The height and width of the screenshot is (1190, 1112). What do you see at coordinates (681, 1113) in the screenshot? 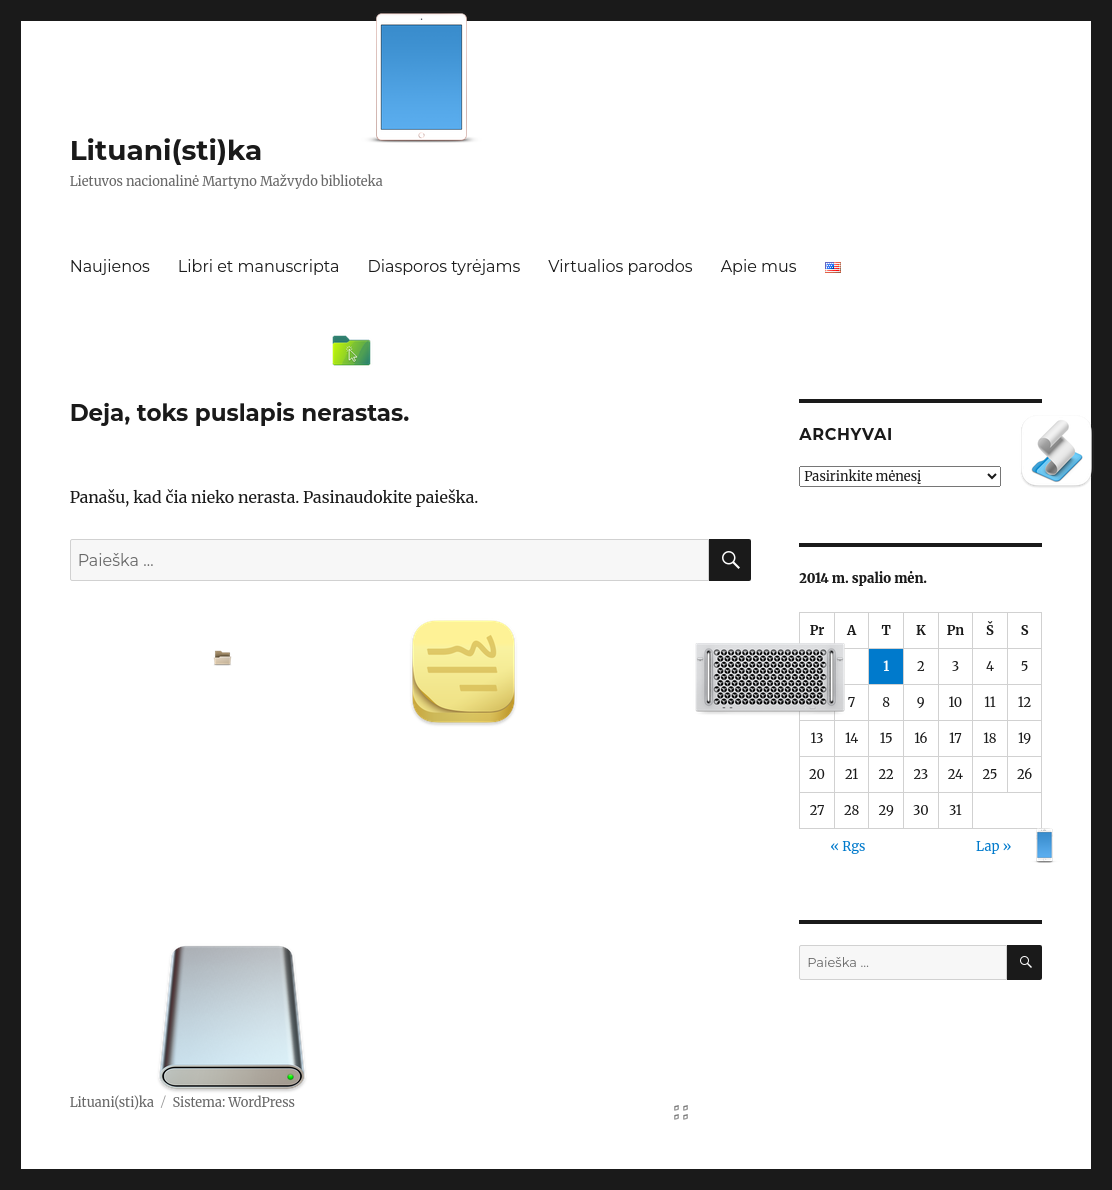
I see `enable grid arrangement for desktop items` at bounding box center [681, 1113].